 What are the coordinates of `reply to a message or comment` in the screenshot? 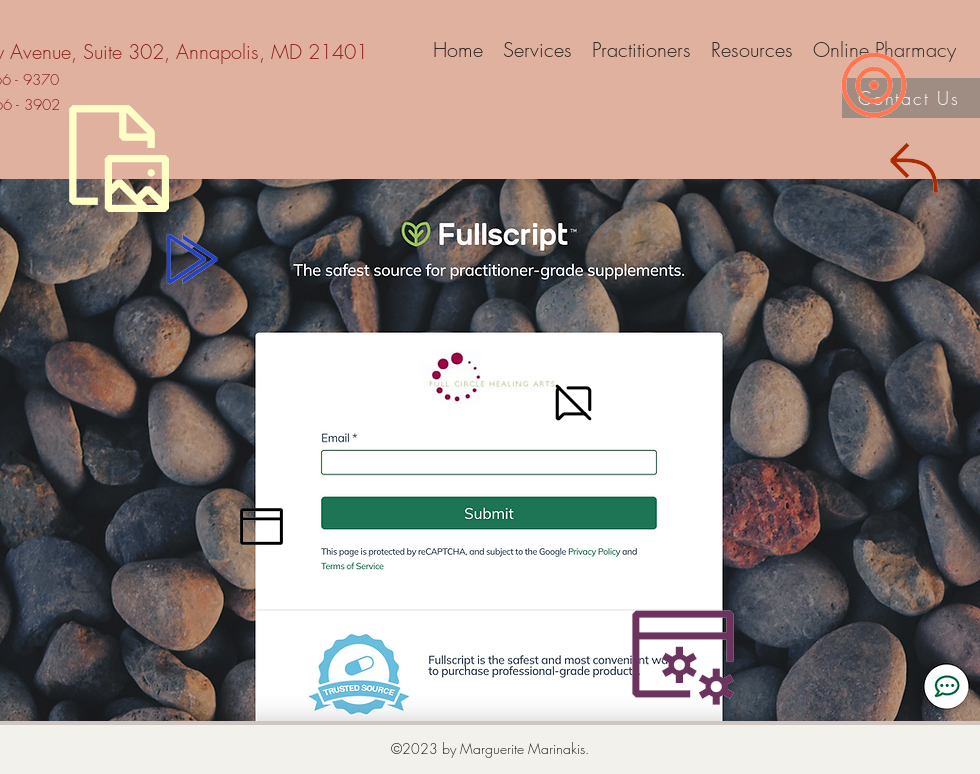 It's located at (913, 166).